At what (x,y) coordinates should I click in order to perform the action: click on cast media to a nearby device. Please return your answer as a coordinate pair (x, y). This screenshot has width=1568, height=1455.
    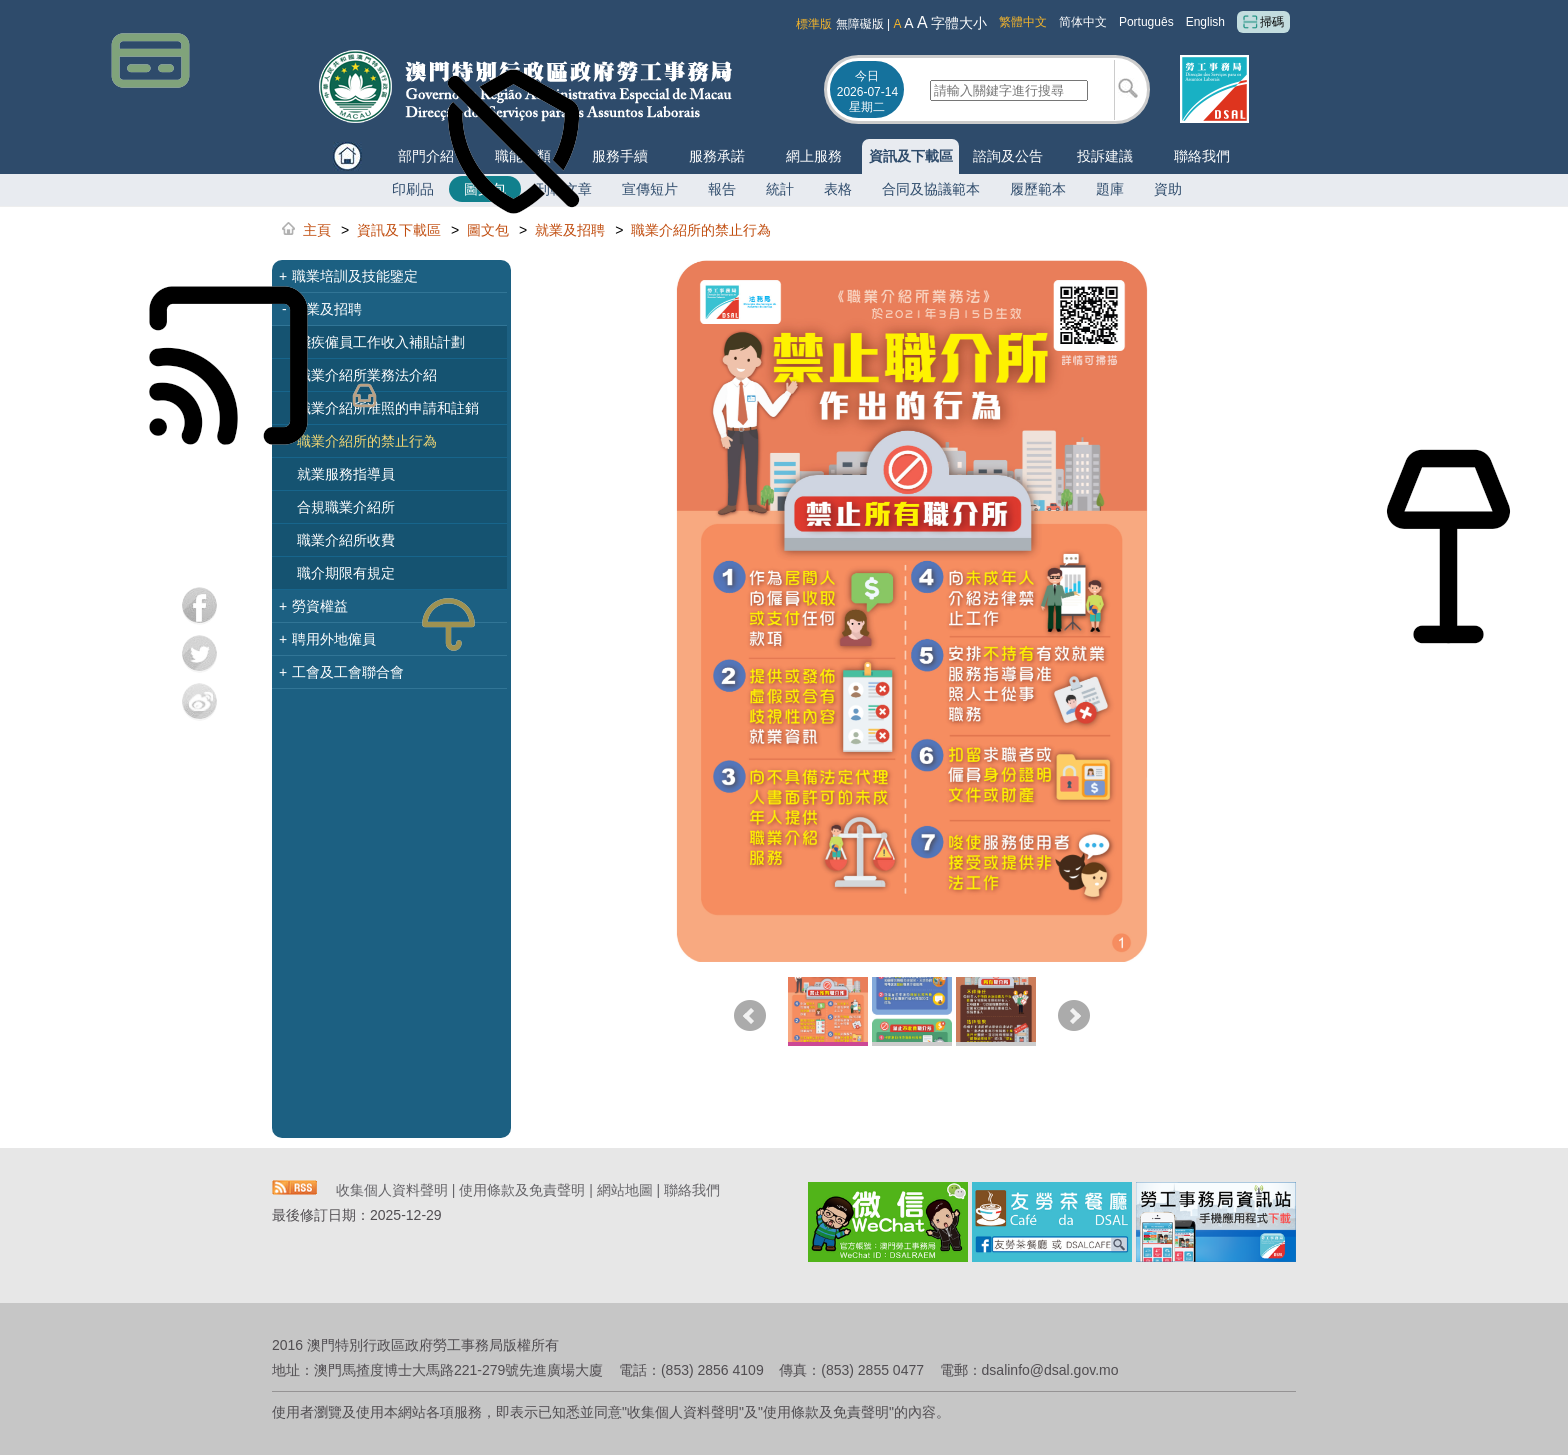
    Looking at the image, I should click on (228, 365).